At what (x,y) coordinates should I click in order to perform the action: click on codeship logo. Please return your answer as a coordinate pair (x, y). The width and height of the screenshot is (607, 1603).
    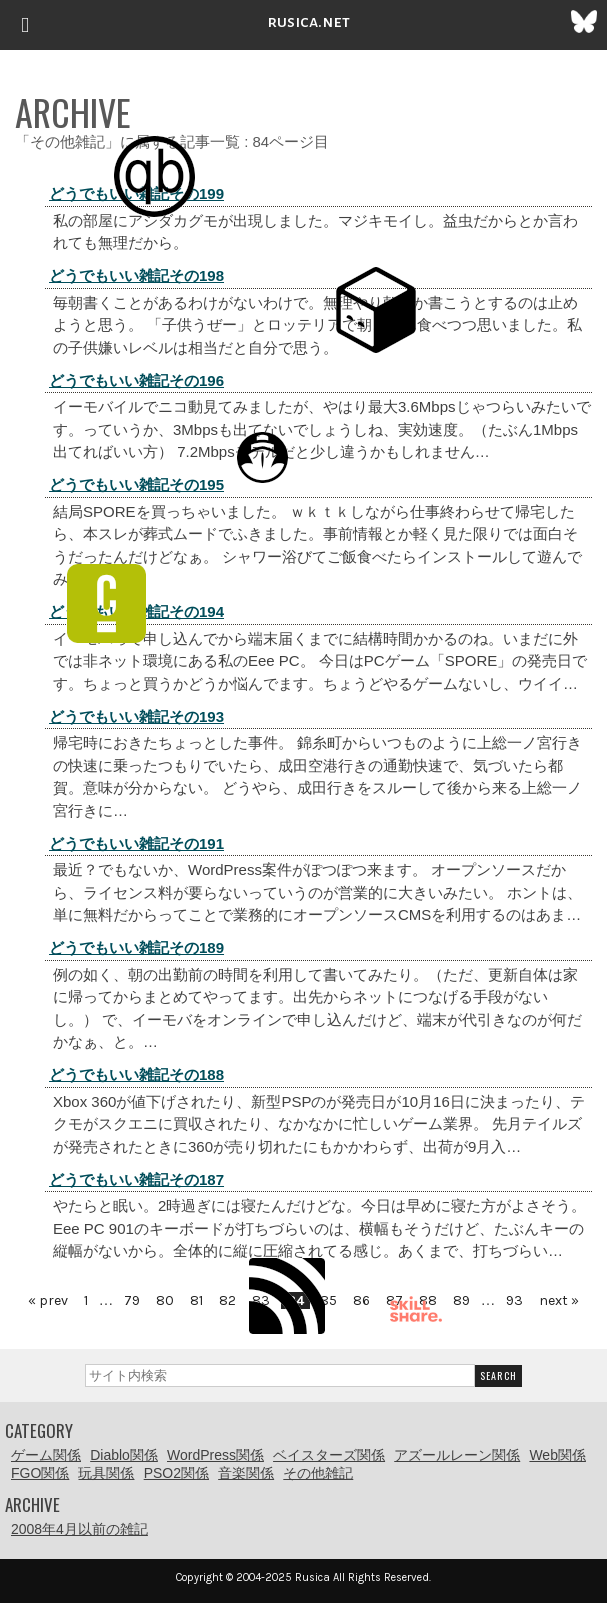
    Looking at the image, I should click on (262, 457).